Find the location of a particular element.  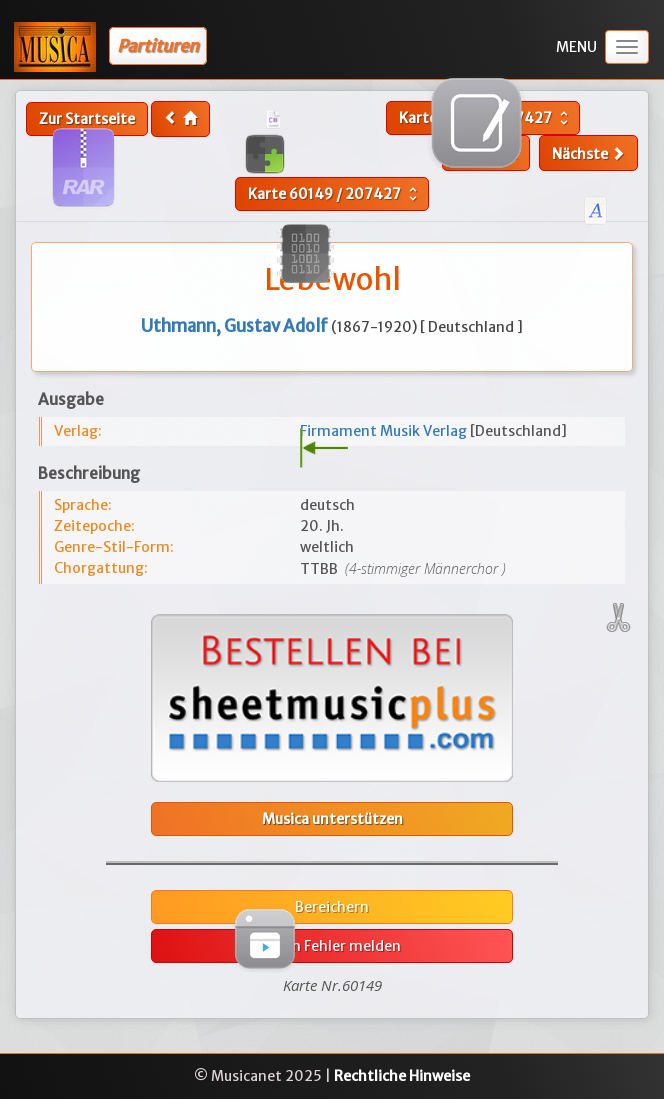

open a font file is located at coordinates (595, 210).